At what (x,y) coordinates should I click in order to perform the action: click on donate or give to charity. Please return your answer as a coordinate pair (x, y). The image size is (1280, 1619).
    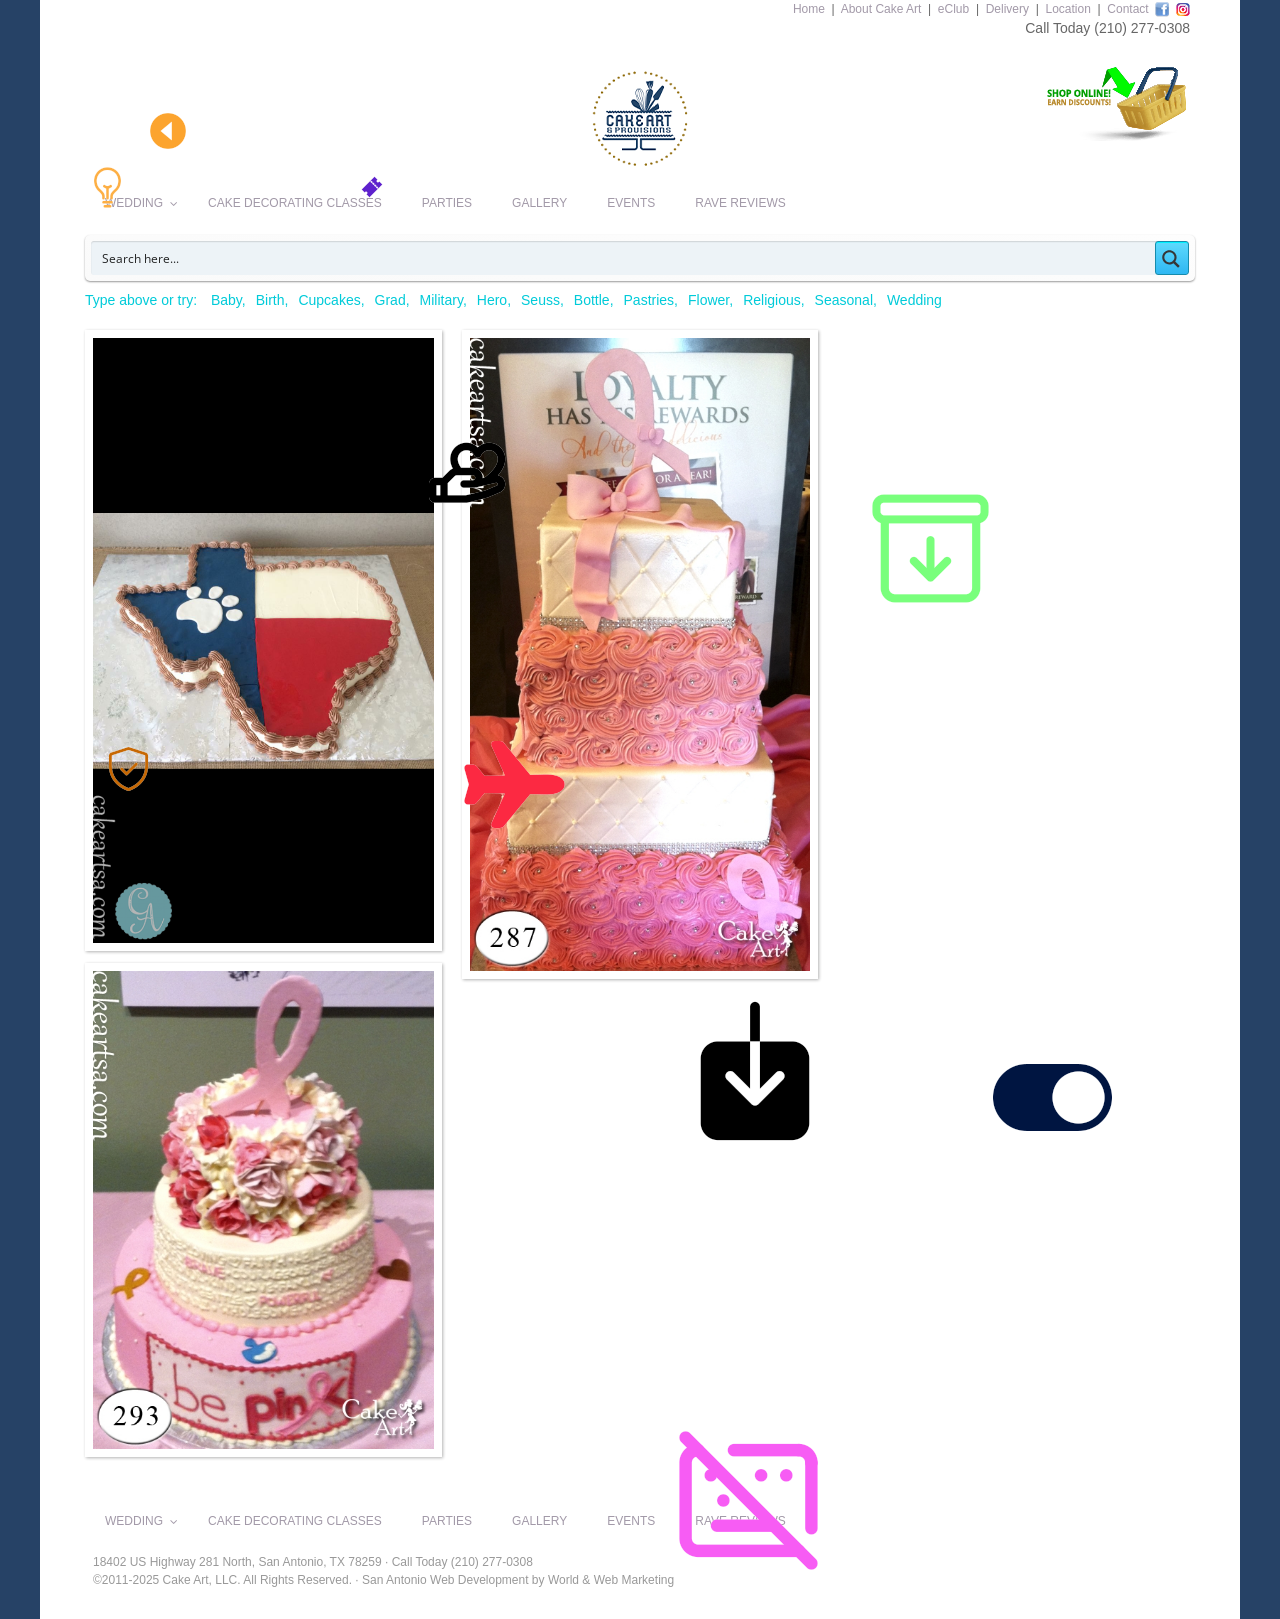
    Looking at the image, I should click on (469, 474).